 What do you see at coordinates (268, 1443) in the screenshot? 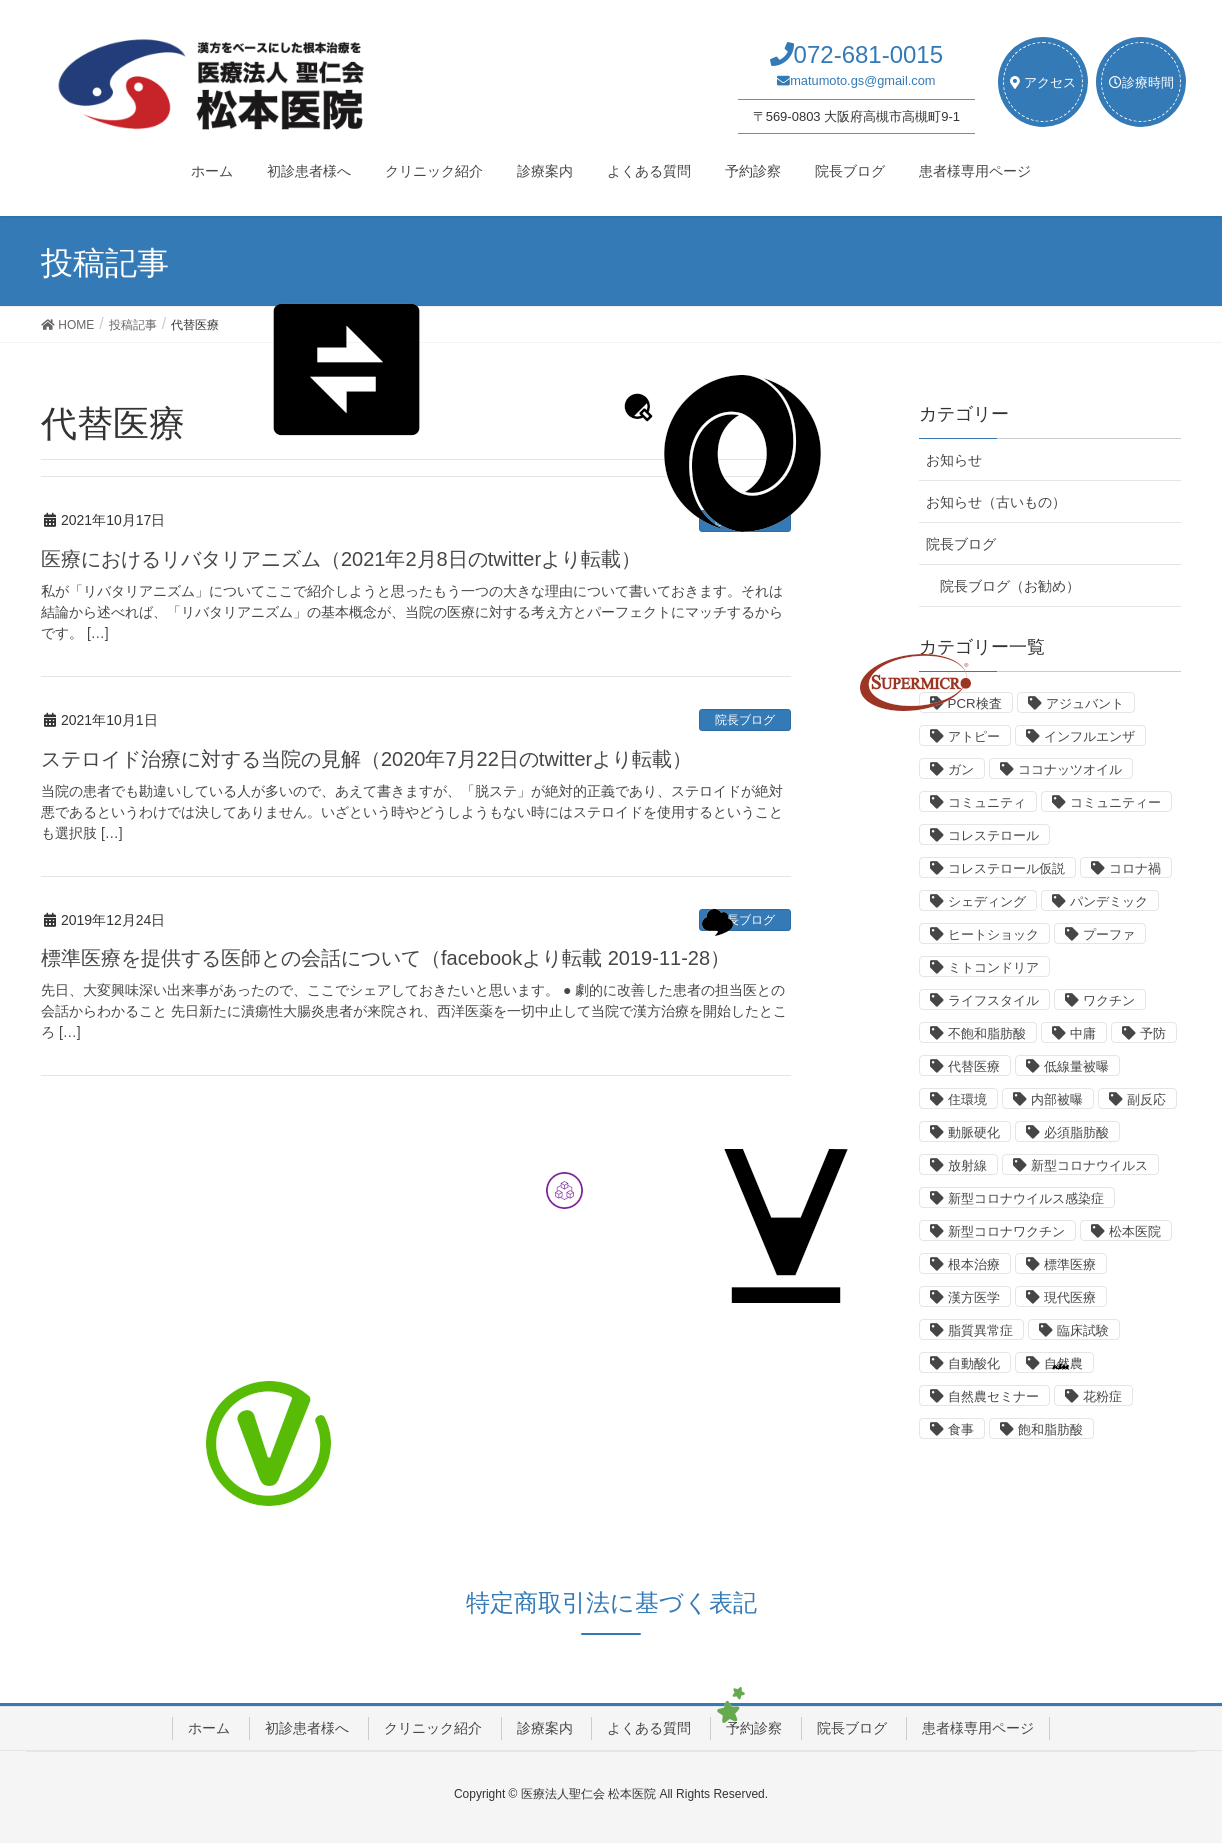
I see `semantic versioning (semver) logo` at bounding box center [268, 1443].